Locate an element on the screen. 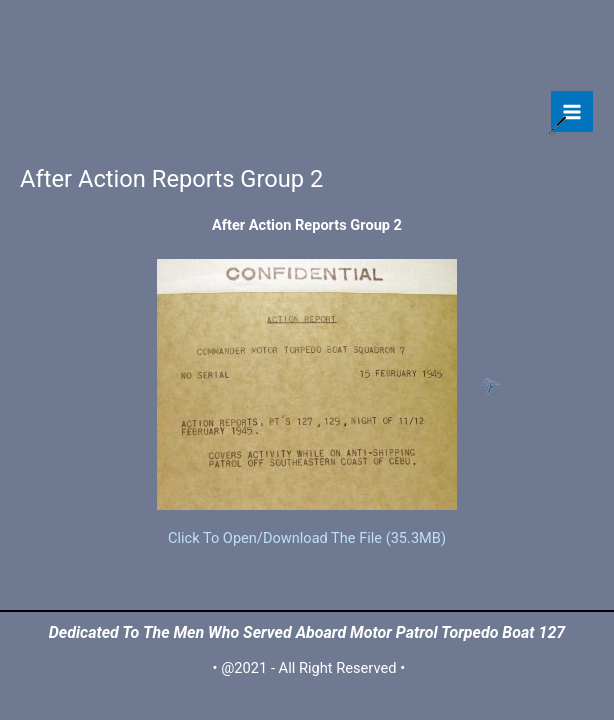 The image size is (614, 720). launch or shoot an item is located at coordinates (491, 387).